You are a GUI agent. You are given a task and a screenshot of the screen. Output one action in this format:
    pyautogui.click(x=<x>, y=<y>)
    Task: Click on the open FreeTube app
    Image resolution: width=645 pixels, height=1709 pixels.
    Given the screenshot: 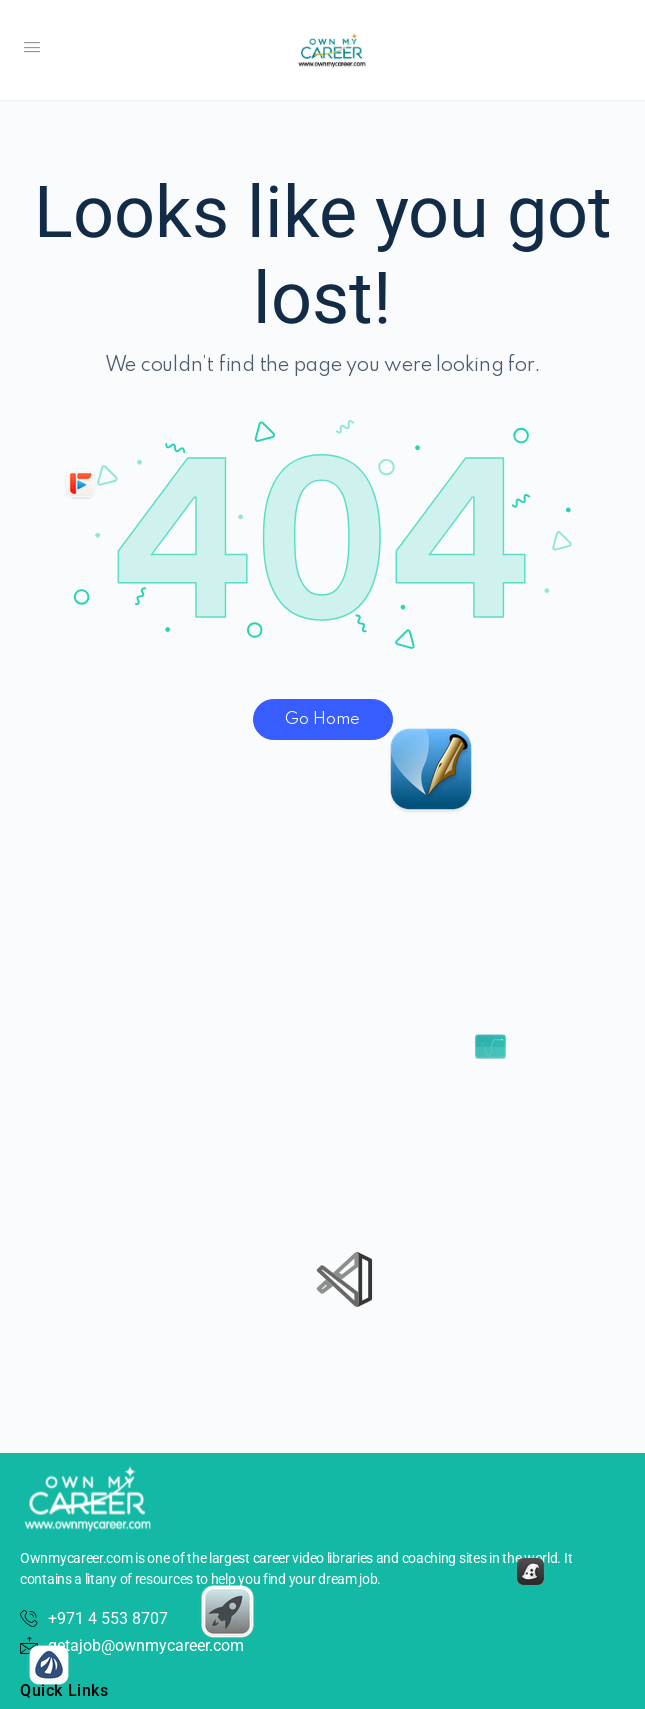 What is the action you would take?
    pyautogui.click(x=80, y=483)
    